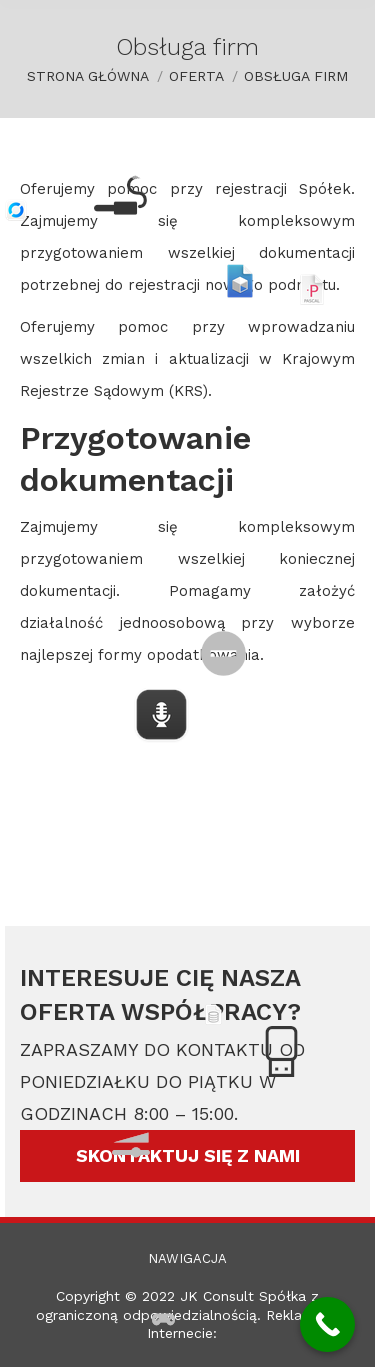  Describe the element at coordinates (163, 1319) in the screenshot. I see `game controller input device` at that location.